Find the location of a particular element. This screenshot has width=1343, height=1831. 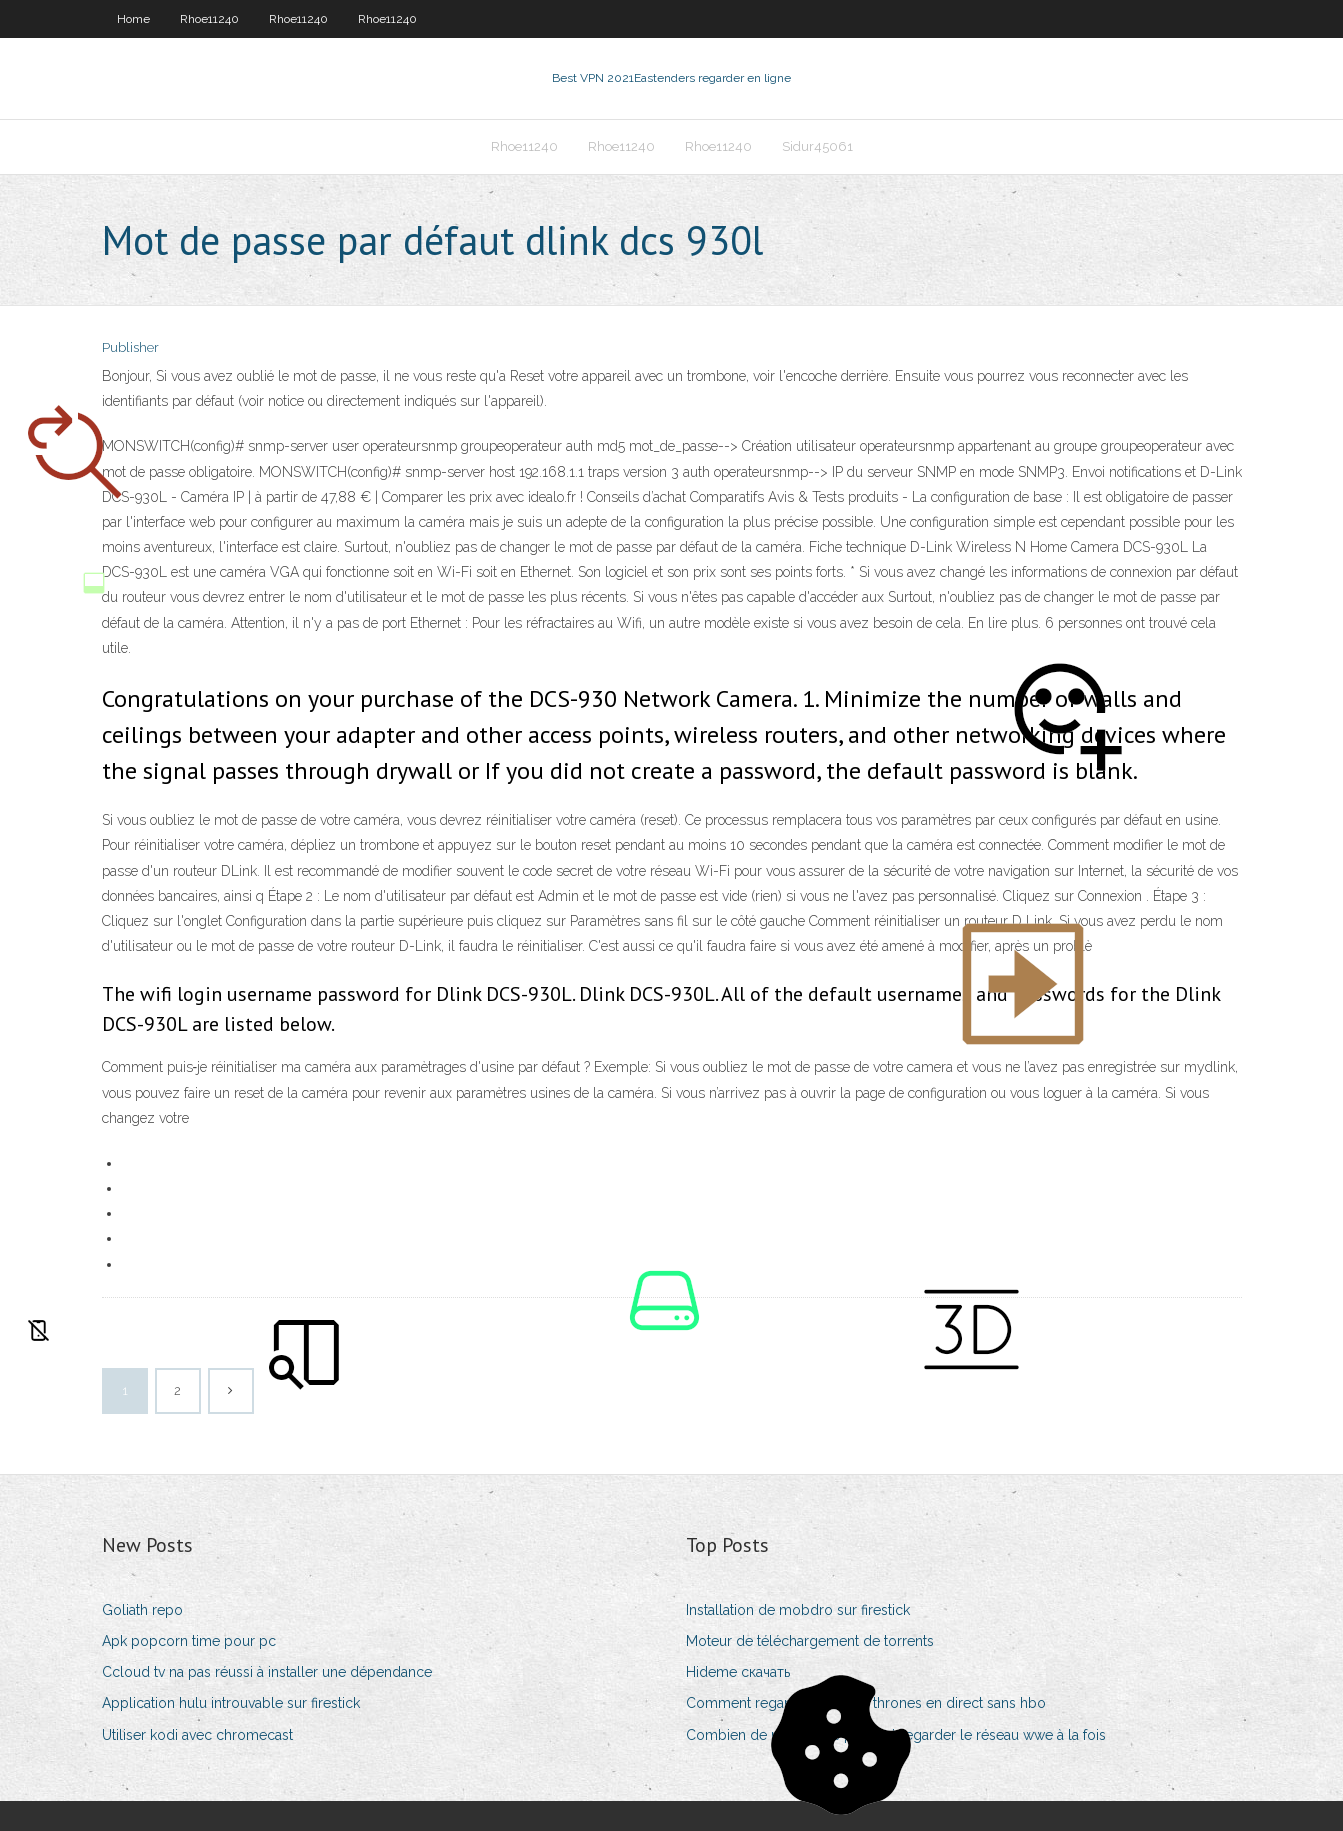

access server settings or management is located at coordinates (664, 1300).